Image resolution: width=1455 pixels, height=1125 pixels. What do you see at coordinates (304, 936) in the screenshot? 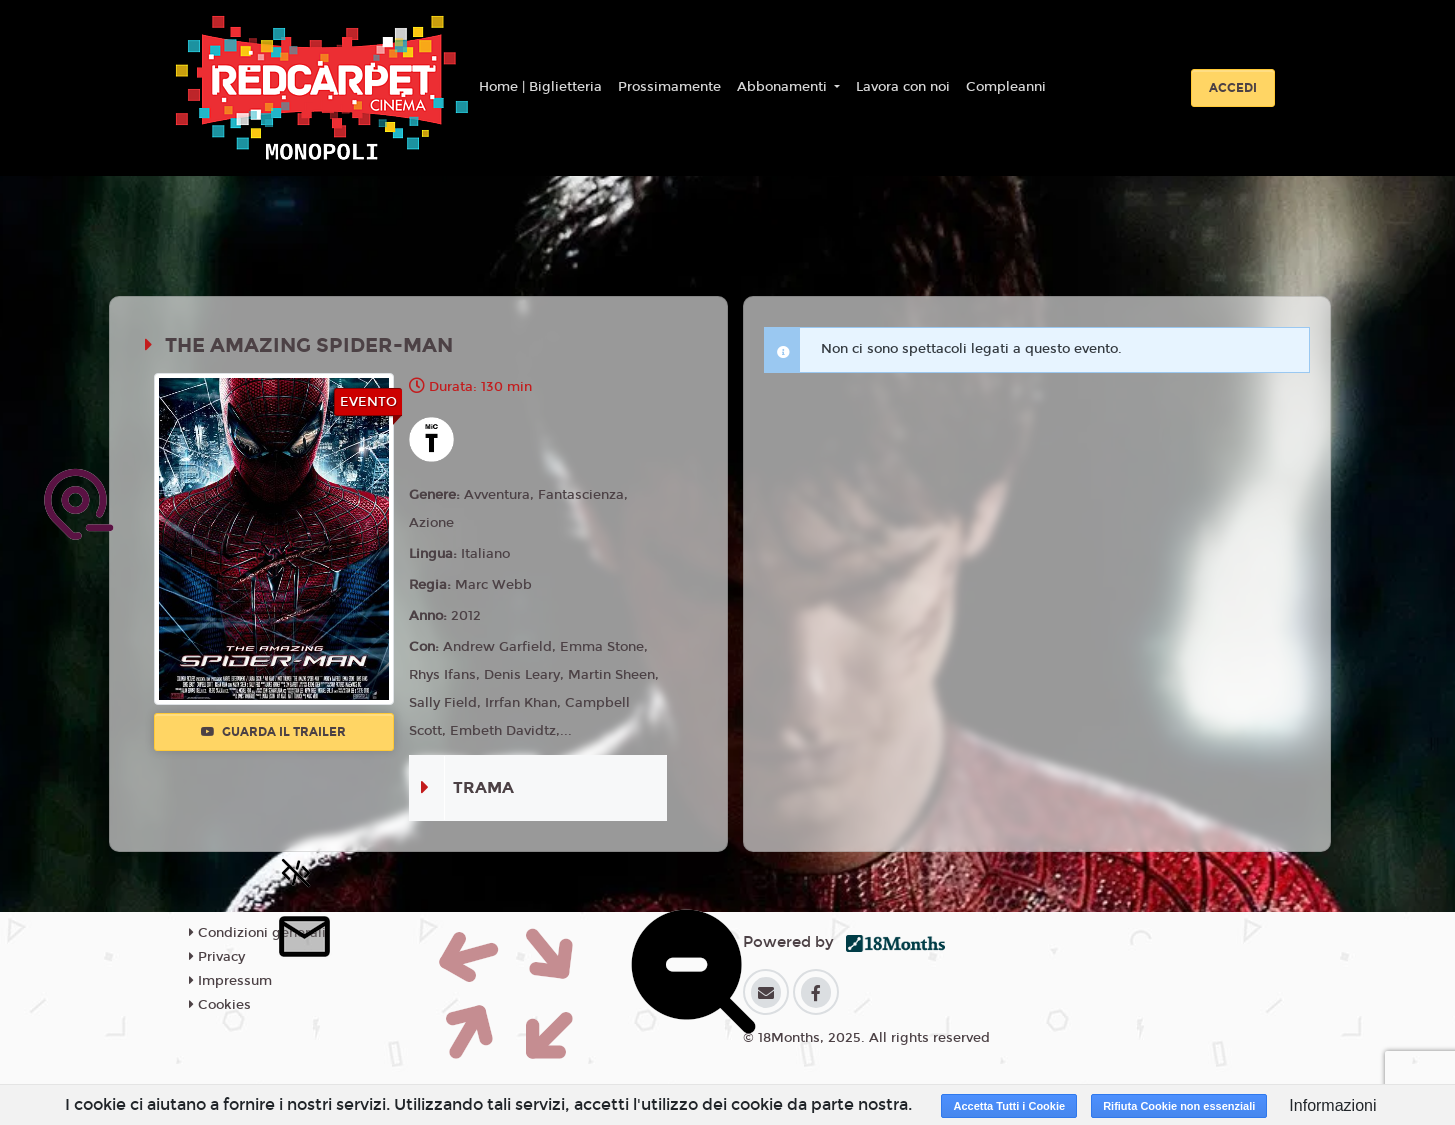
I see `access your email inbox` at bounding box center [304, 936].